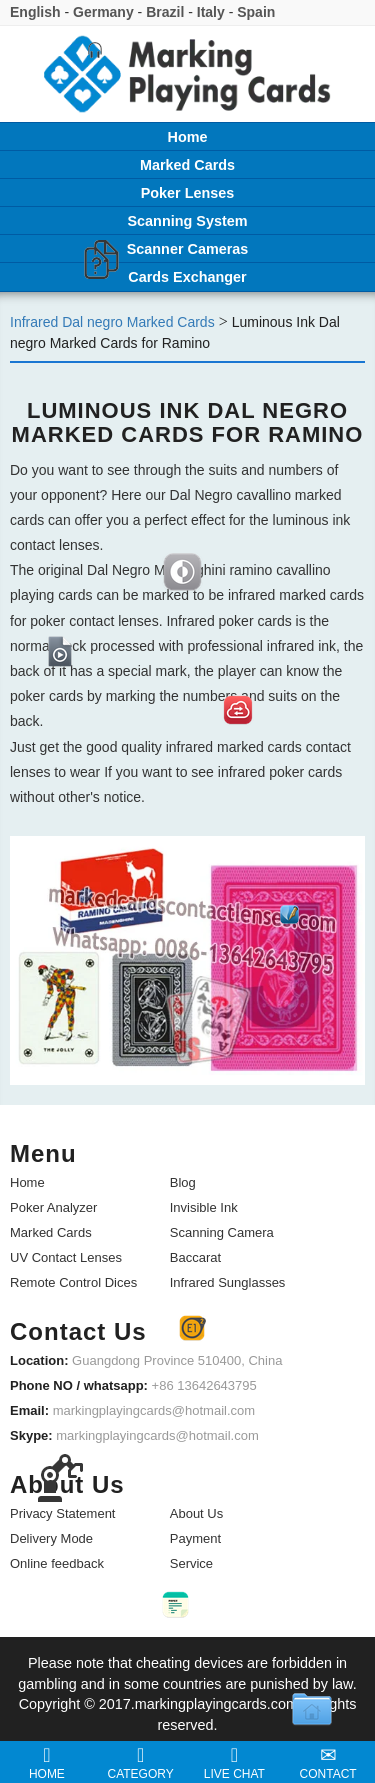 This screenshot has width=375, height=1783. What do you see at coordinates (95, 50) in the screenshot?
I see `open the audio player app` at bounding box center [95, 50].